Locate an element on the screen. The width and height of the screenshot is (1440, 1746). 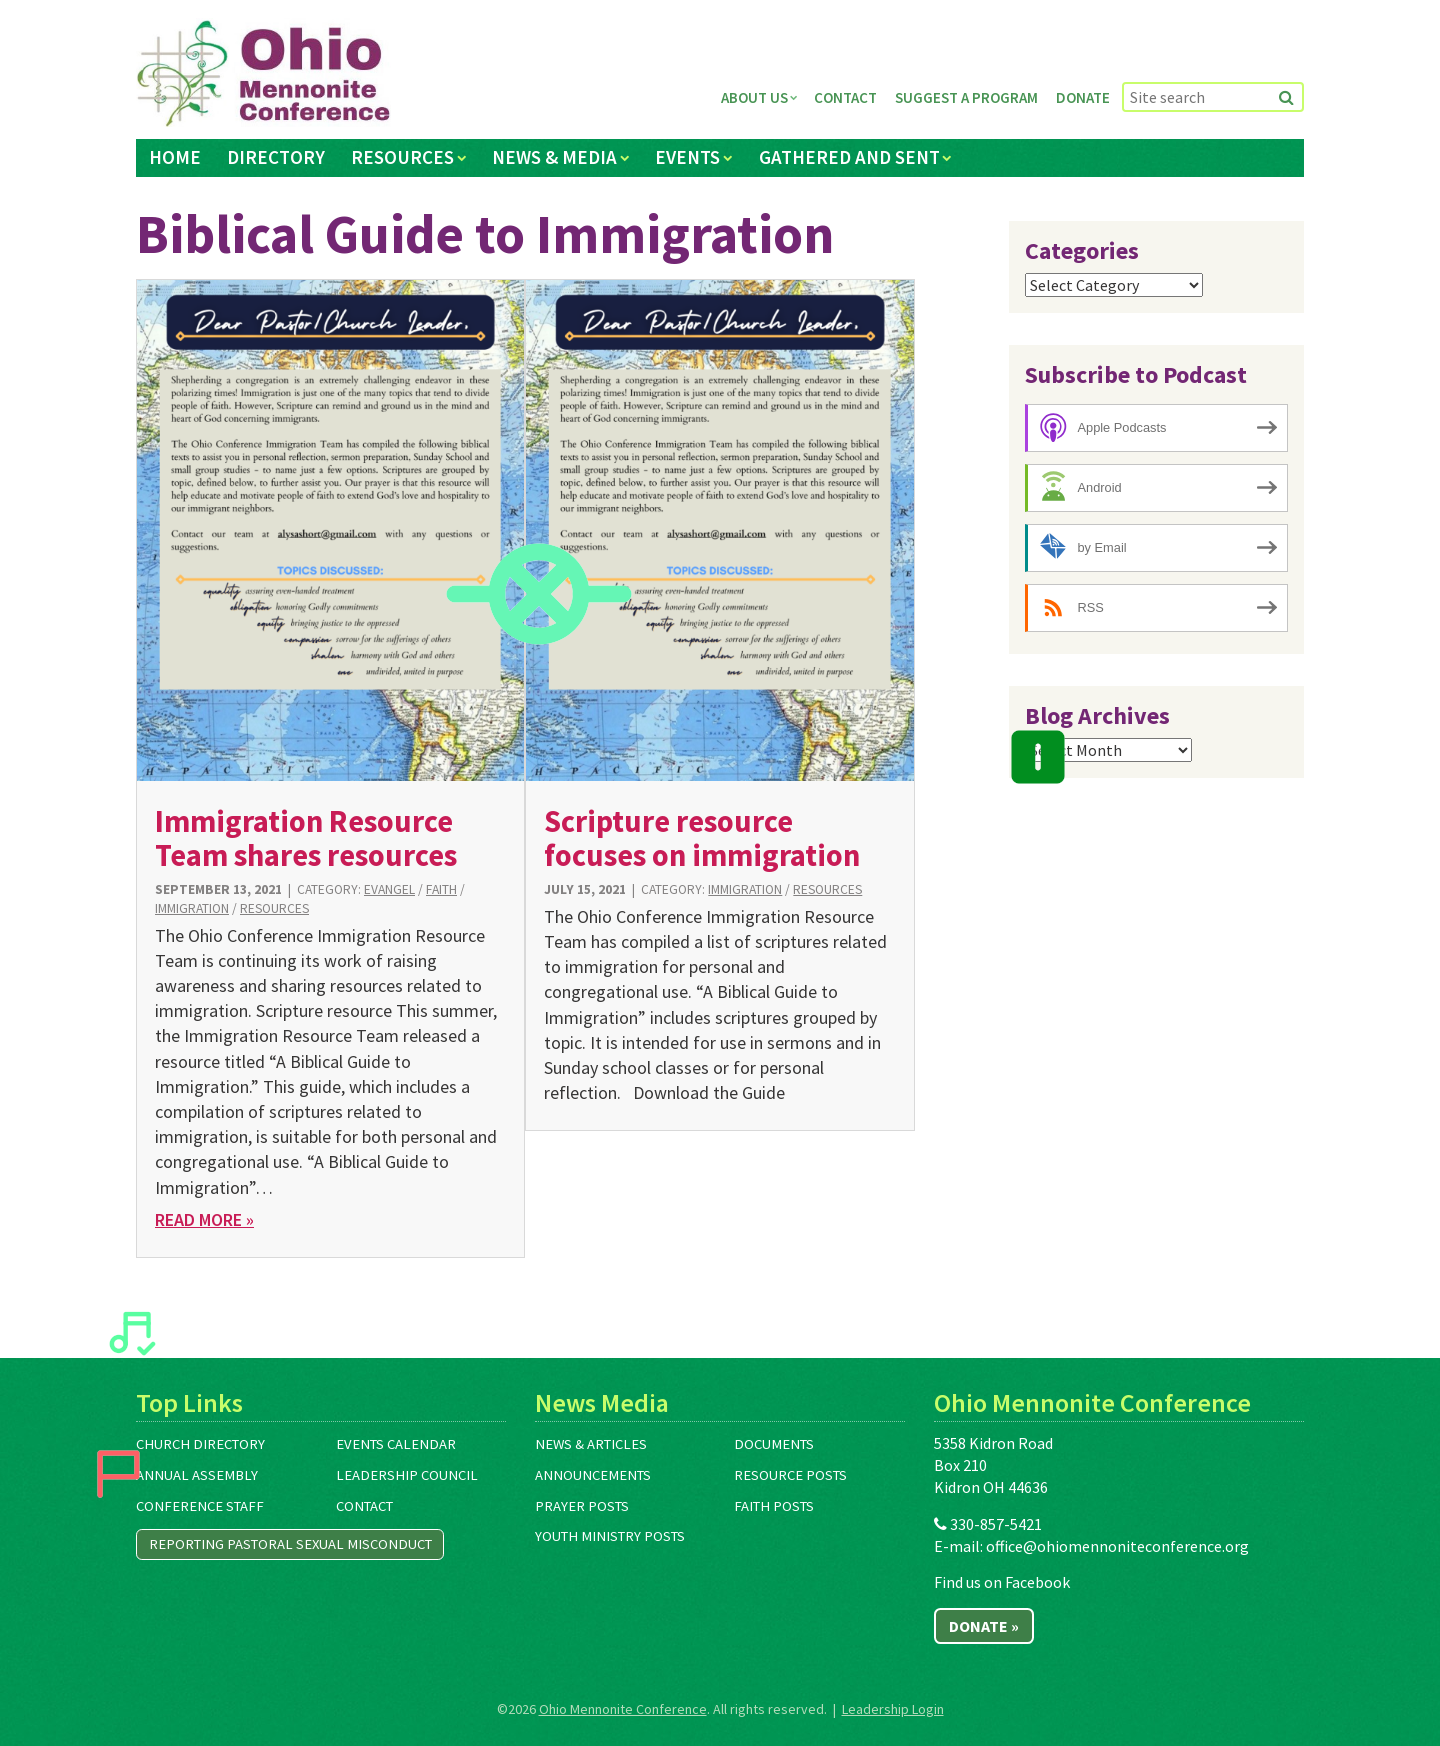
flag an item for review is located at coordinates (118, 1471).